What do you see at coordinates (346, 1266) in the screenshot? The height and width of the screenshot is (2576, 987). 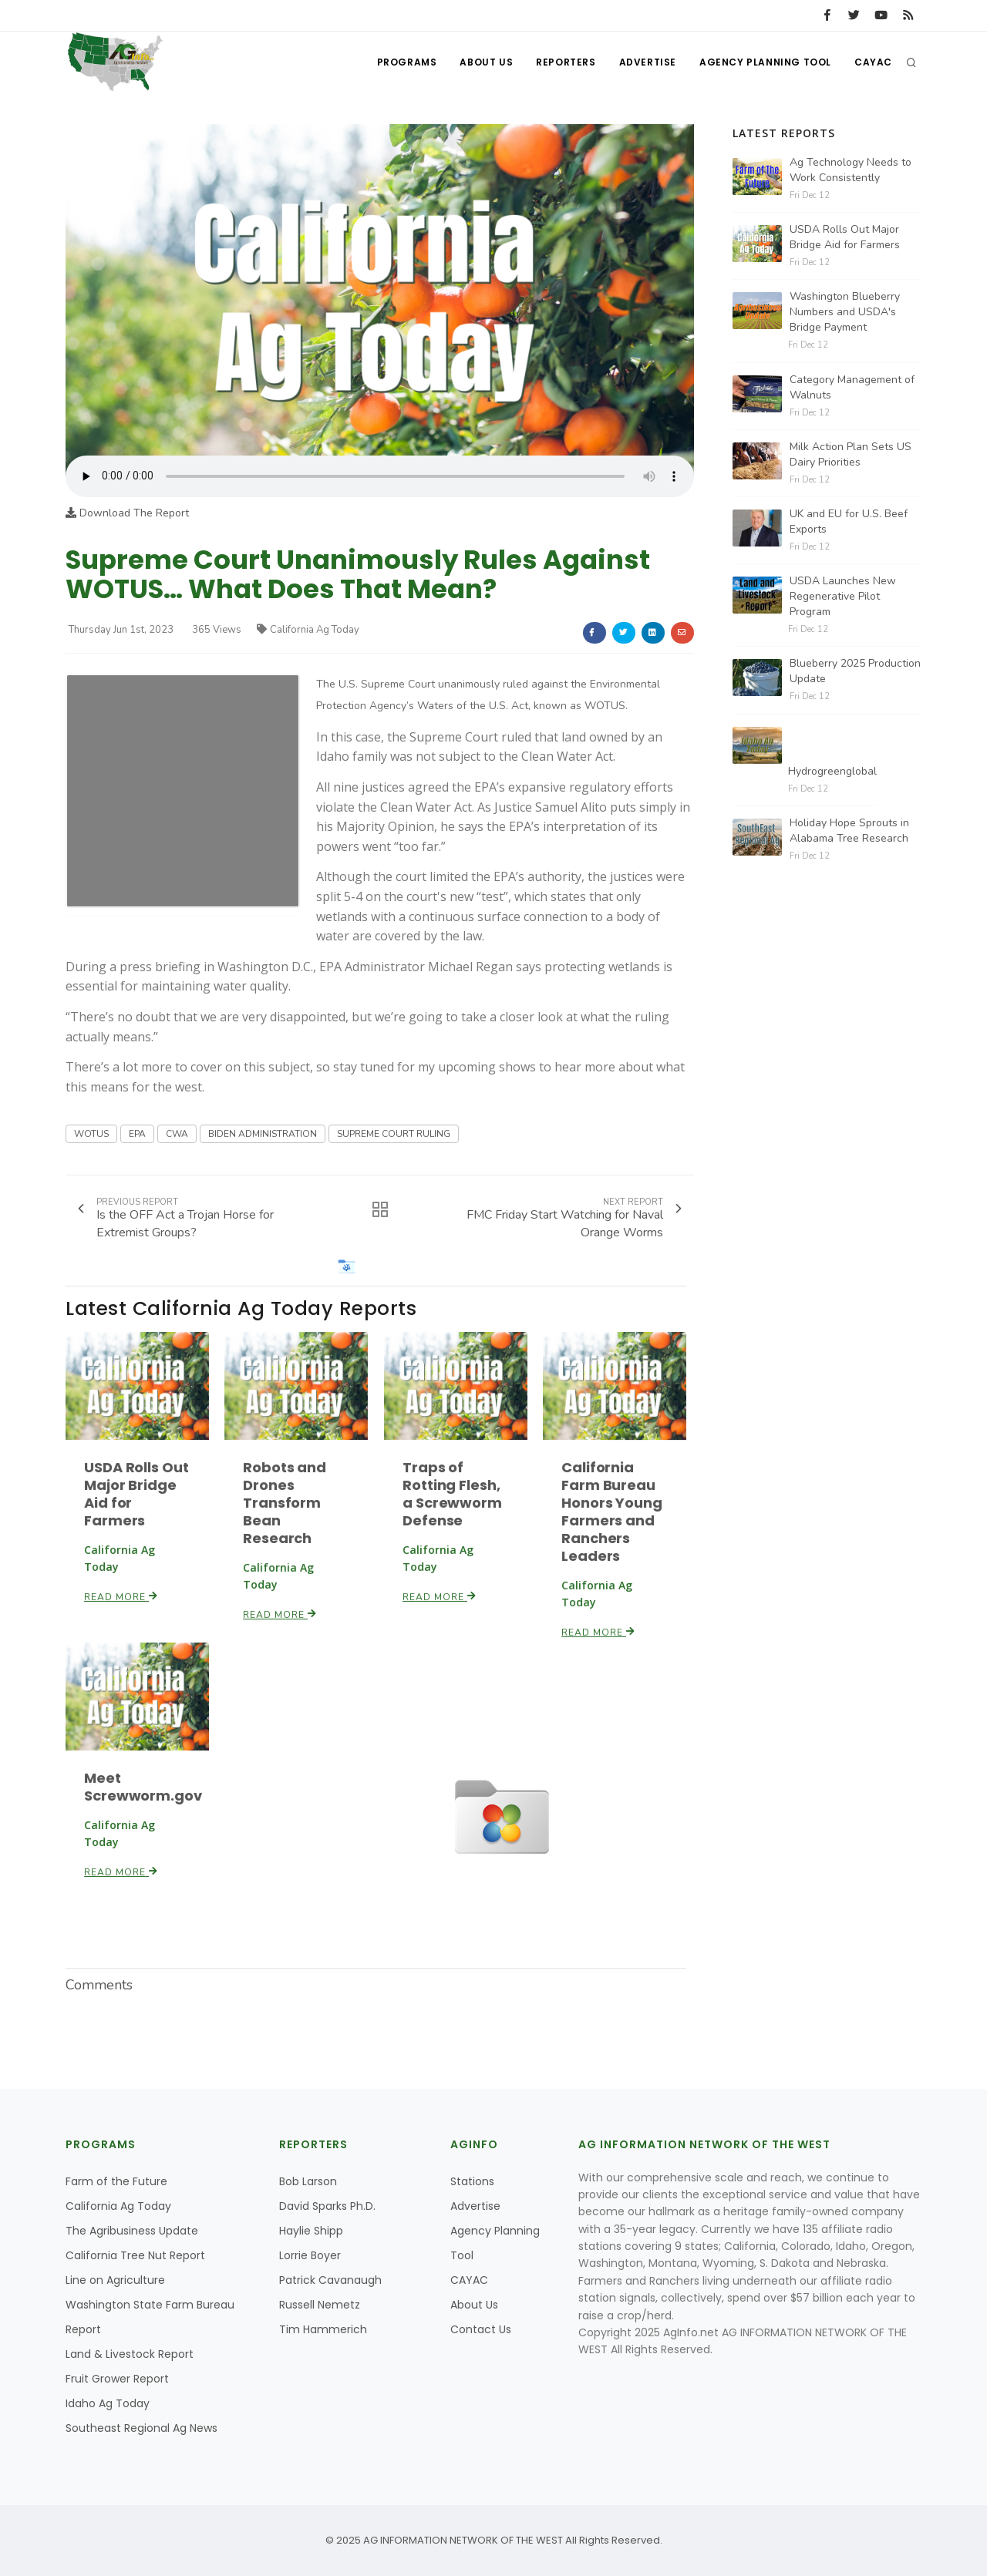 I see `folder containing VSCodium projects or files` at bounding box center [346, 1266].